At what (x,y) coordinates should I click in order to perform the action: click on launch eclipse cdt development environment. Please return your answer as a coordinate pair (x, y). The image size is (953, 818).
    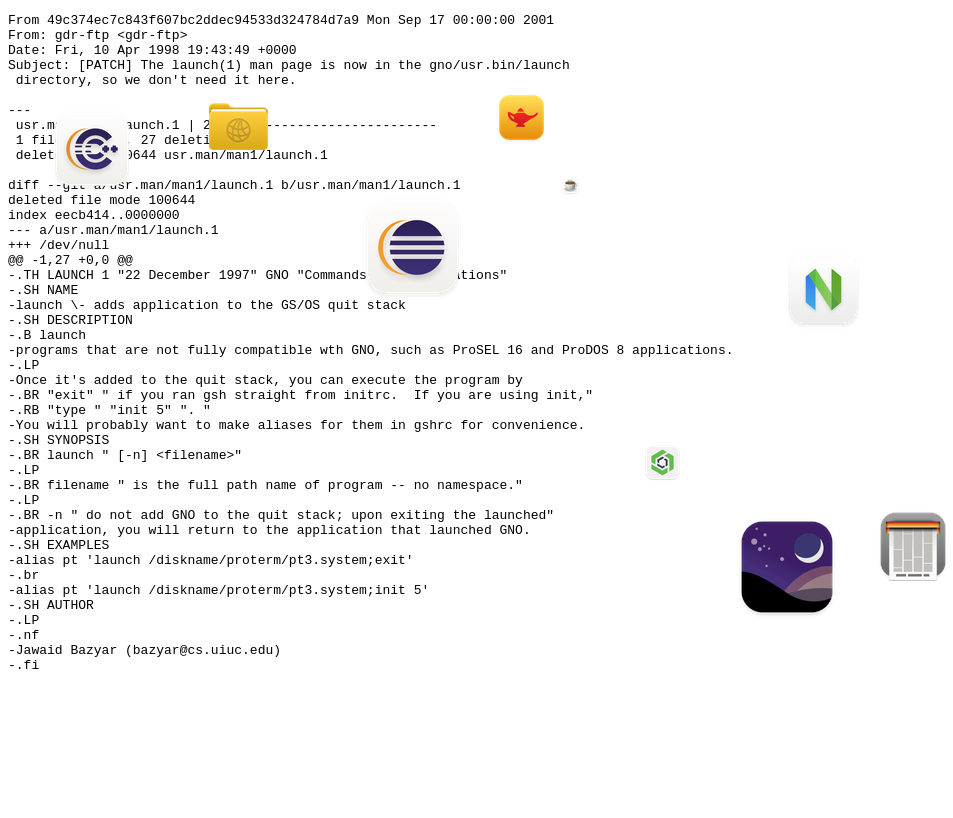
    Looking at the image, I should click on (92, 149).